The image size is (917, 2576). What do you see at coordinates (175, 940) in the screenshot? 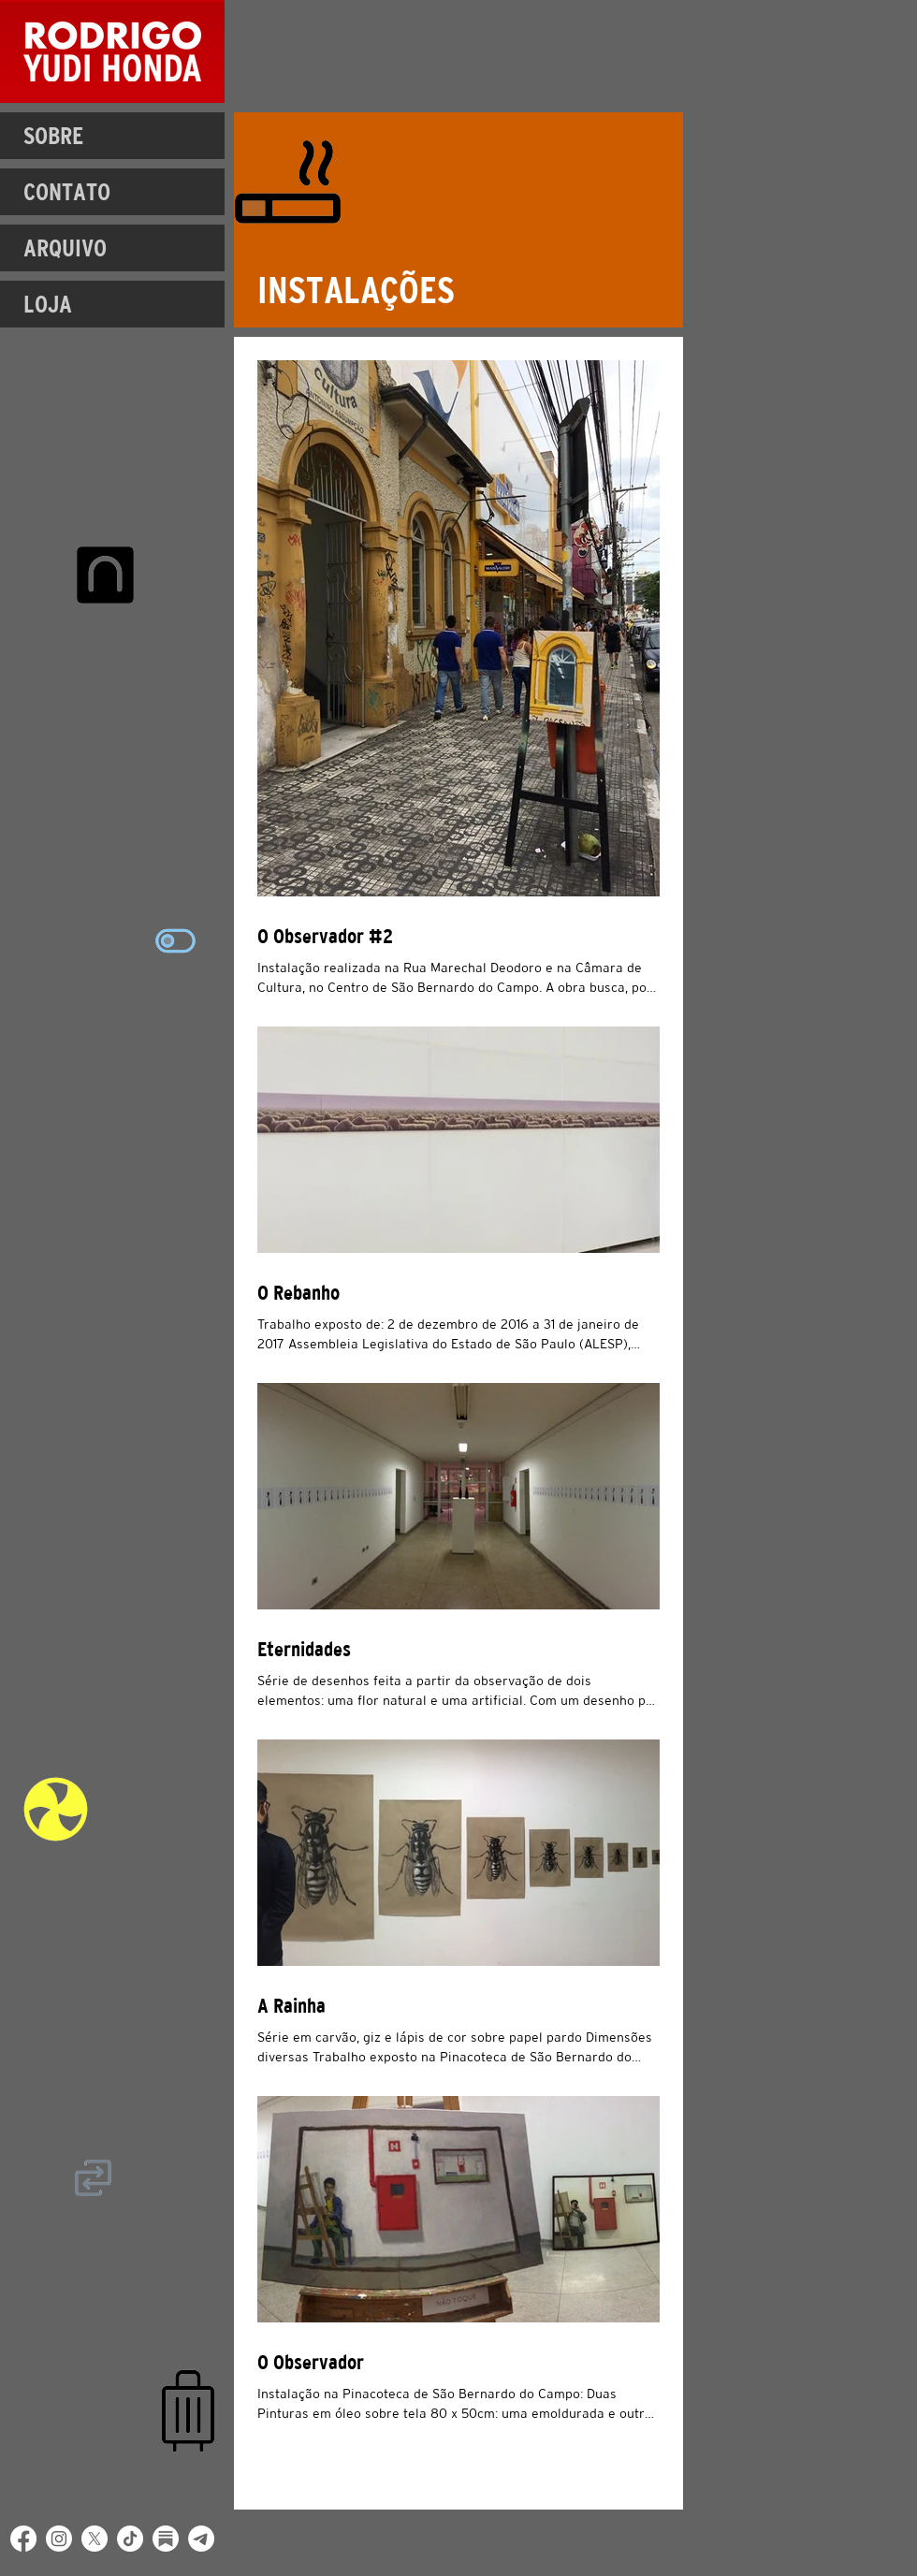
I see `toggle switch in off position` at bounding box center [175, 940].